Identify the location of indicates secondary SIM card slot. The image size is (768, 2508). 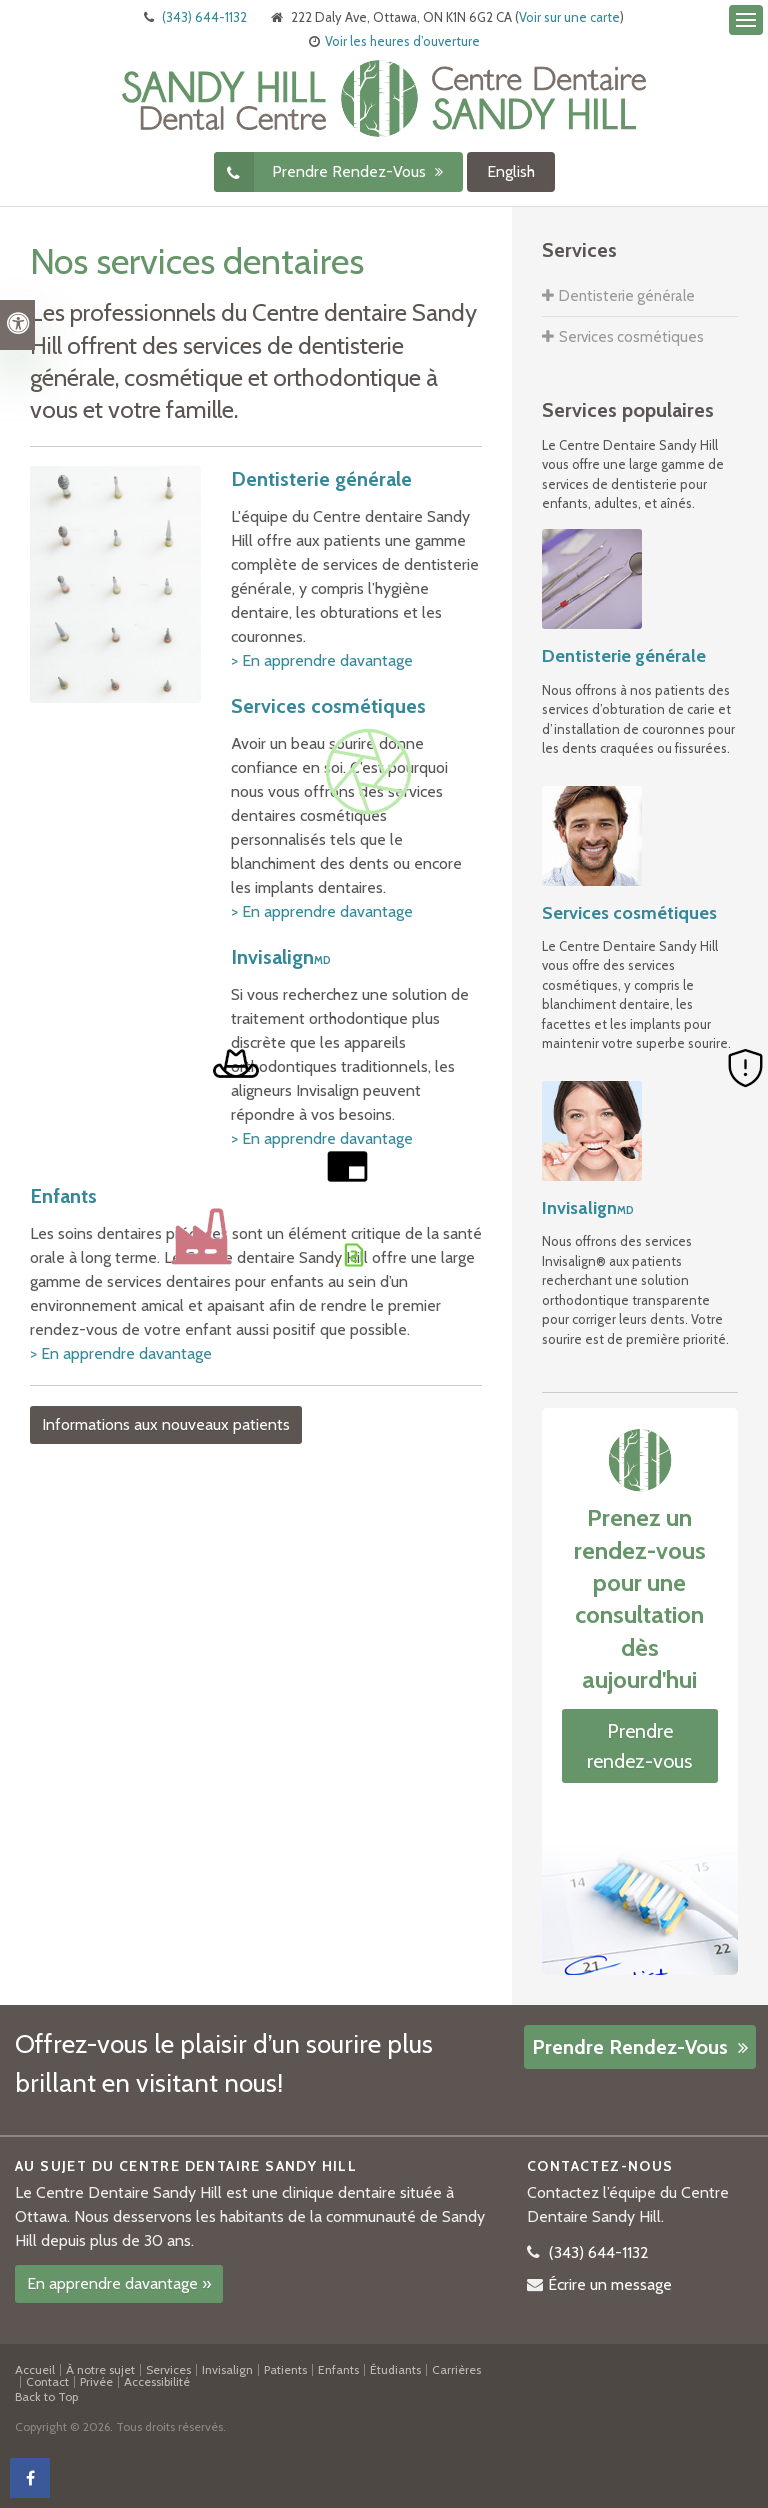
(354, 1255).